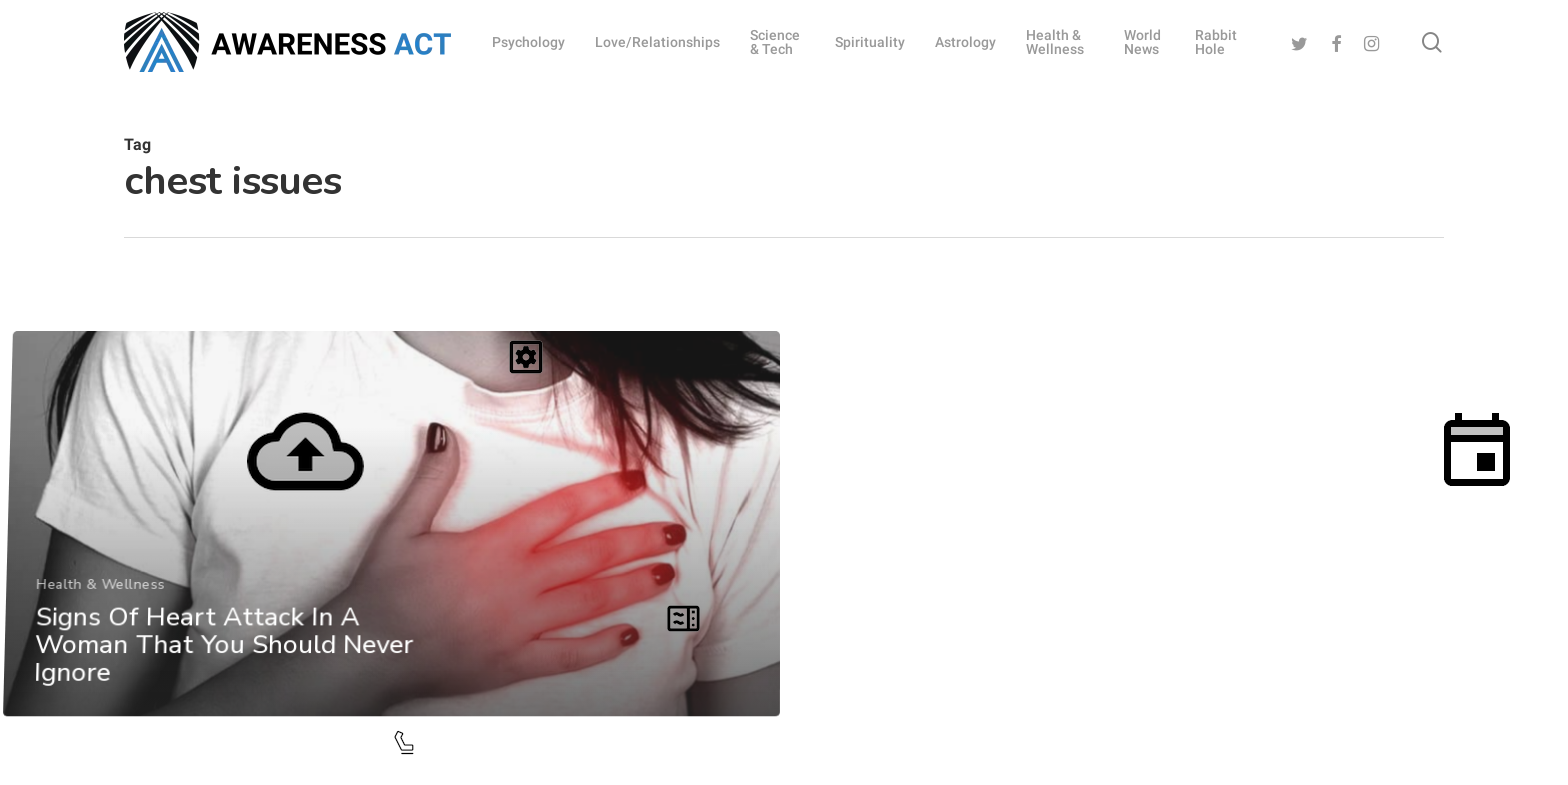 The width and height of the screenshot is (1568, 785). Describe the element at coordinates (1477, 453) in the screenshot. I see `add an event to your calendar` at that location.